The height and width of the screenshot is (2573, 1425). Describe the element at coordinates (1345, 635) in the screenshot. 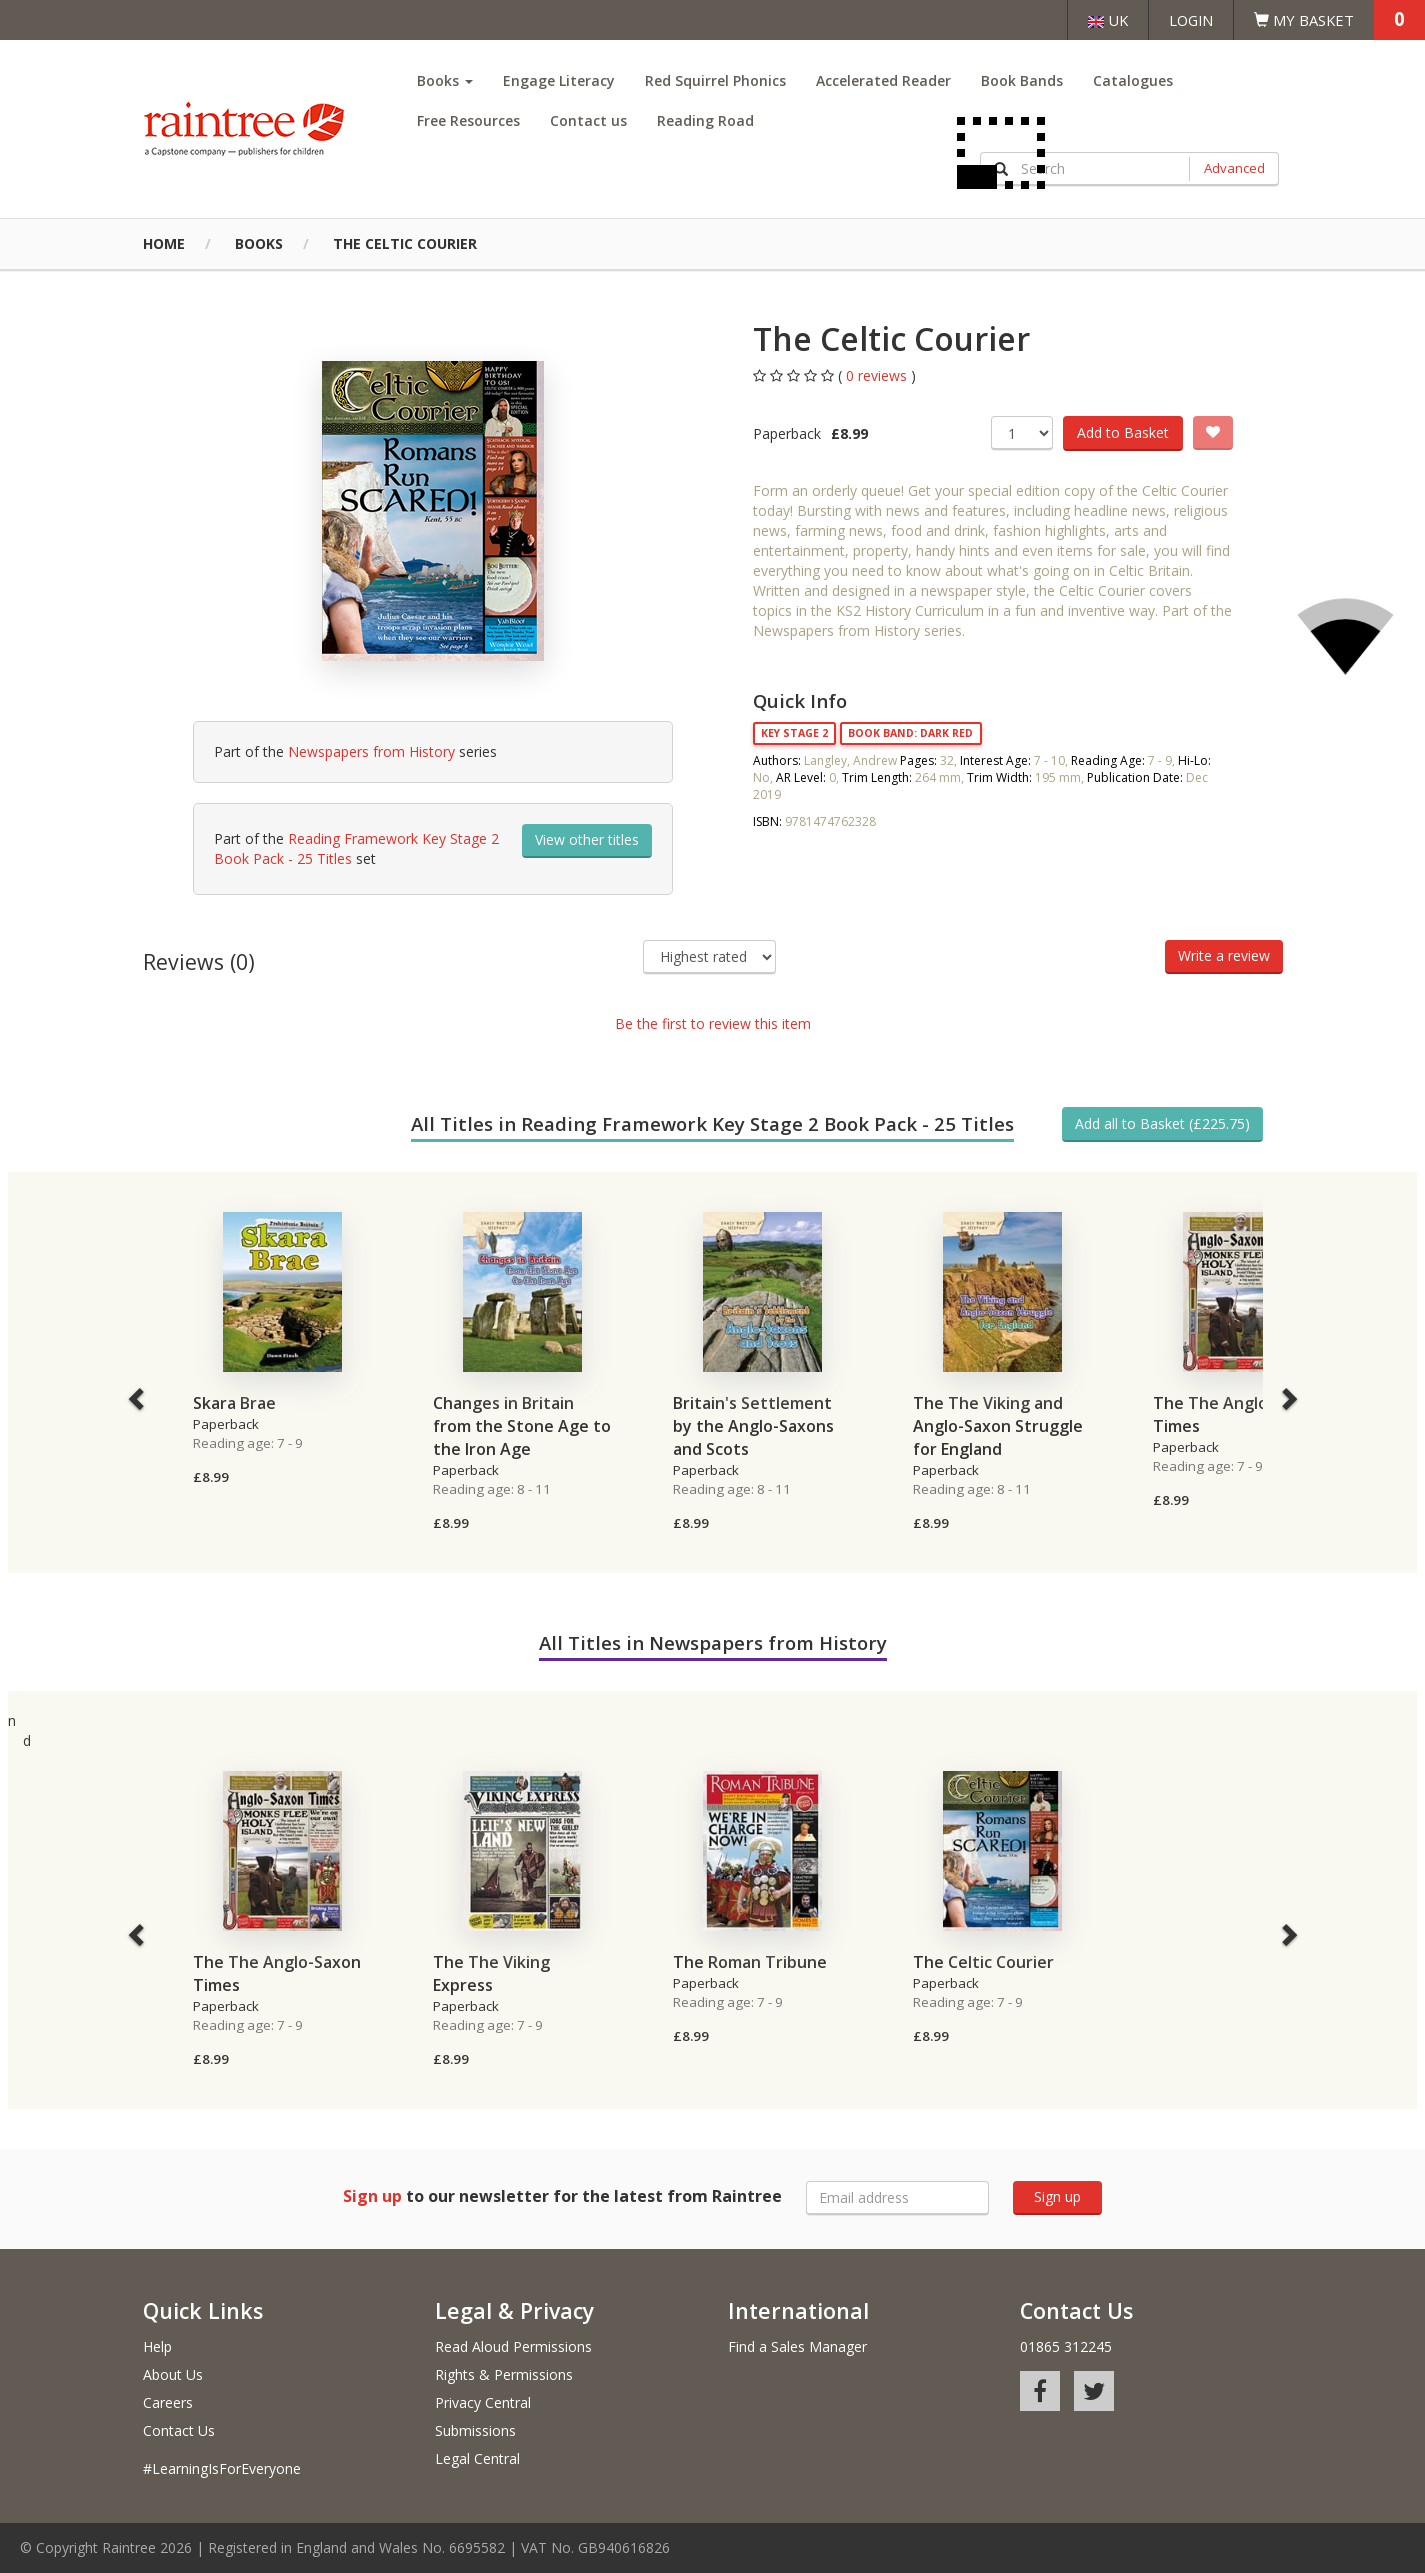

I see `indicates moderate wifi signal strength` at that location.